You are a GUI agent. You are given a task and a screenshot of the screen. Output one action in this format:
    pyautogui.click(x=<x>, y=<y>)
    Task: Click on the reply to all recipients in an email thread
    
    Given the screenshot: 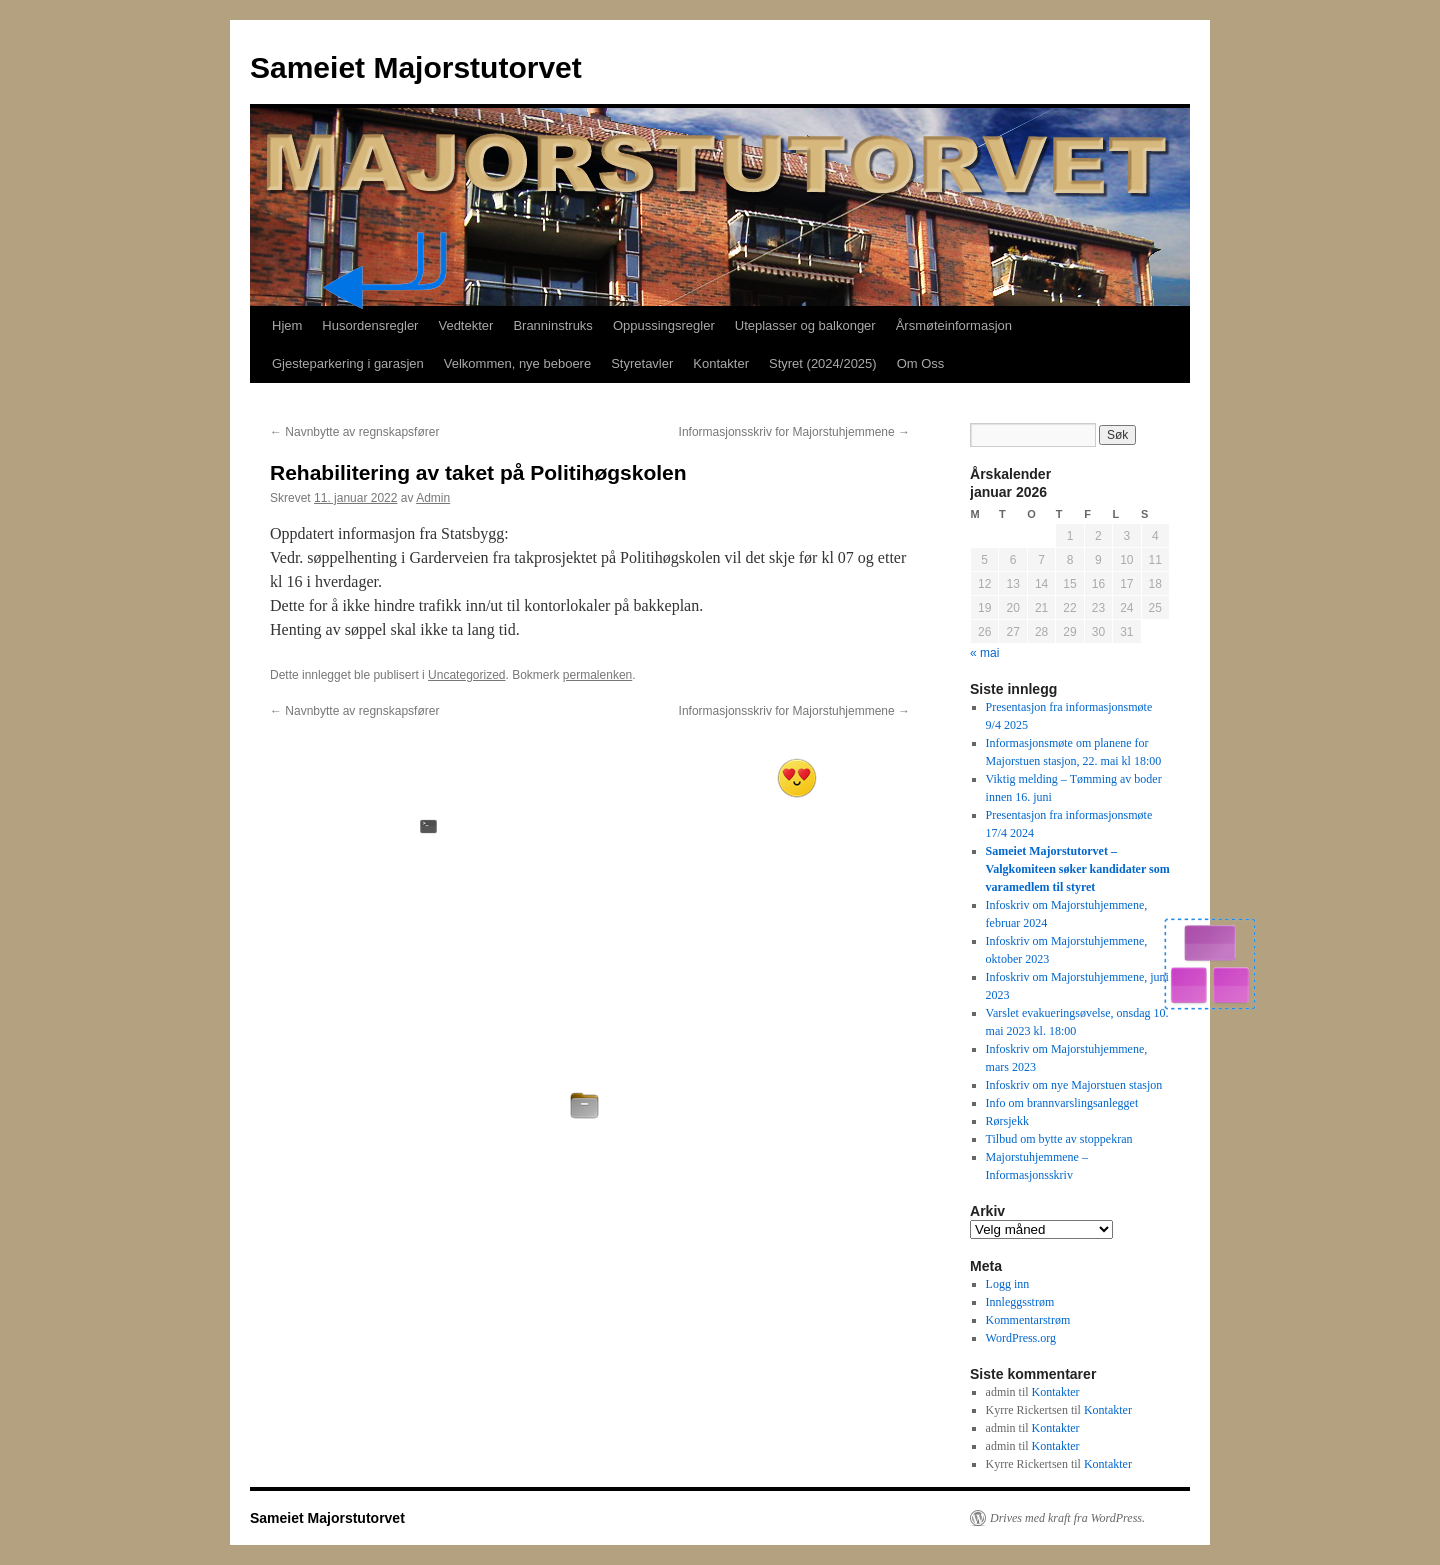 What is the action you would take?
    pyautogui.click(x=383, y=270)
    